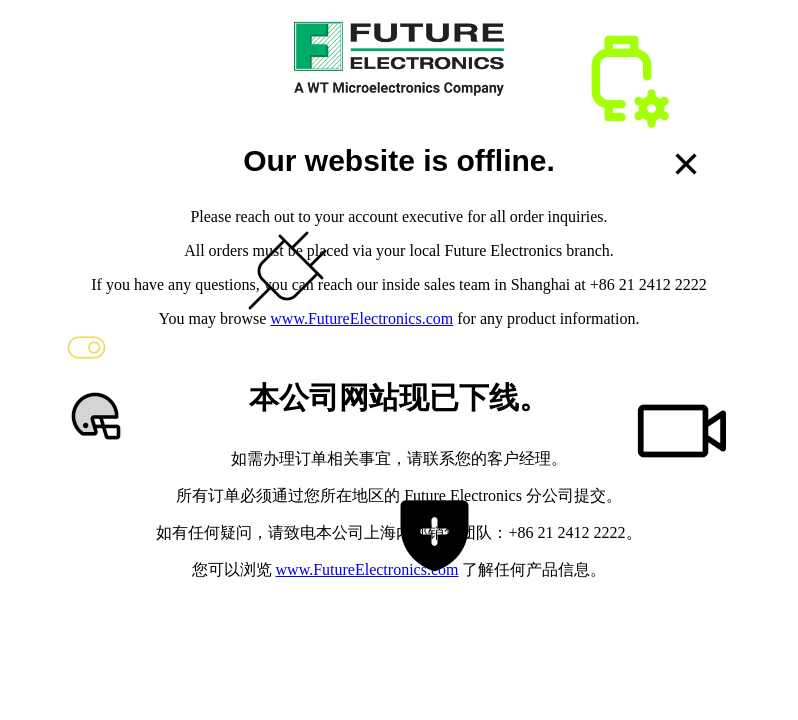 The image size is (798, 720). What do you see at coordinates (686, 164) in the screenshot?
I see `close the current window or dialog` at bounding box center [686, 164].